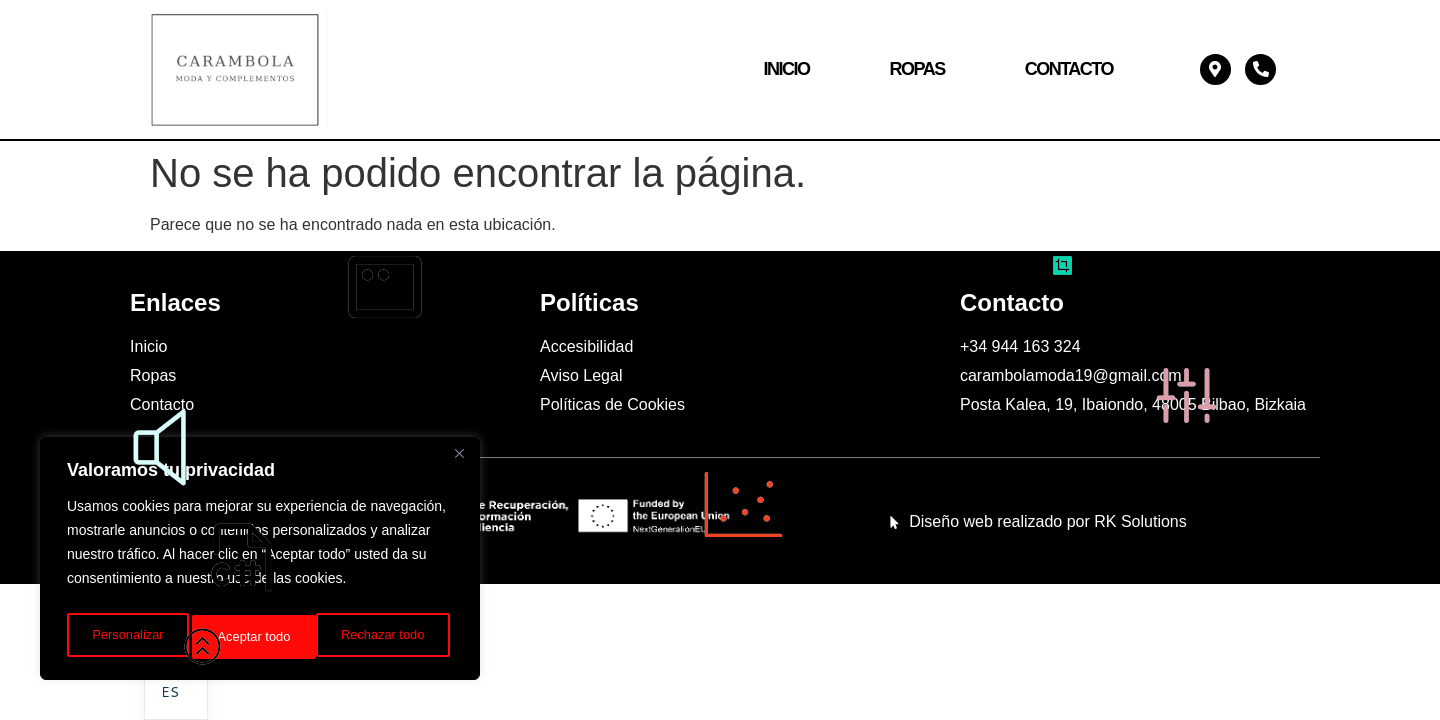 Image resolution: width=1440 pixels, height=720 pixels. What do you see at coordinates (202, 646) in the screenshot?
I see `scroll to top of page` at bounding box center [202, 646].